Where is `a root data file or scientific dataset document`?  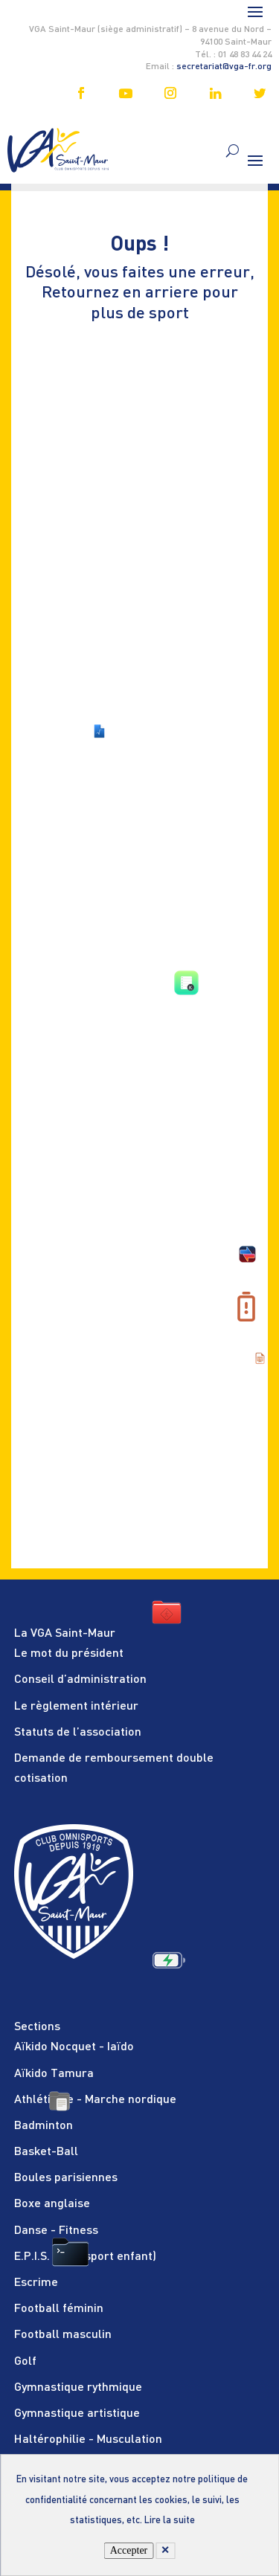 a root data file or scientific dataset document is located at coordinates (99, 731).